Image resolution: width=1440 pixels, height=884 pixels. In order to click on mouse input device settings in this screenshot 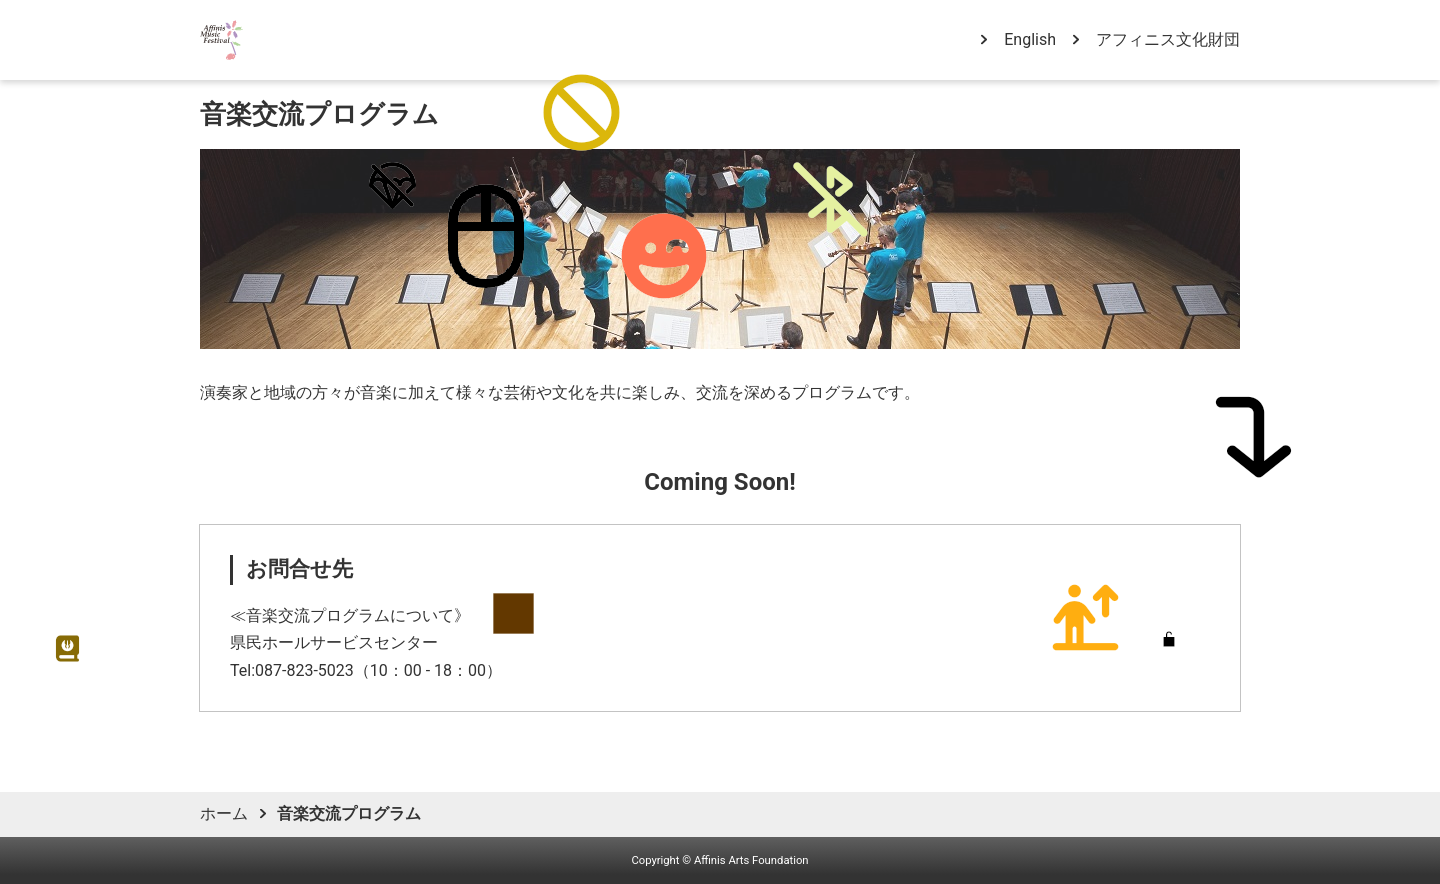, I will do `click(486, 236)`.